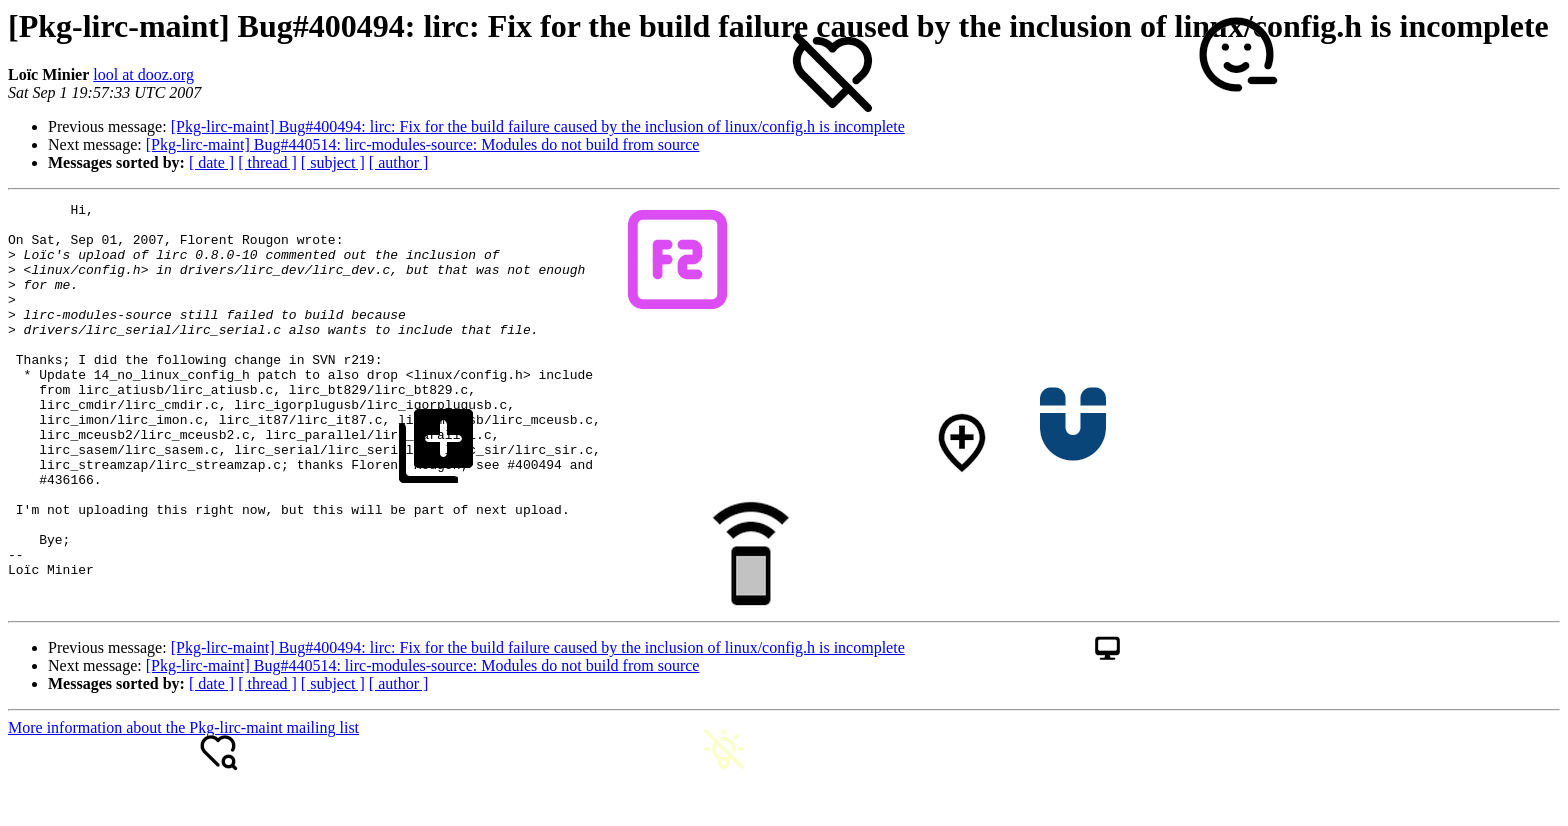 Image resolution: width=1568 pixels, height=826 pixels. Describe the element at coordinates (1107, 647) in the screenshot. I see `switch to desktop view` at that location.